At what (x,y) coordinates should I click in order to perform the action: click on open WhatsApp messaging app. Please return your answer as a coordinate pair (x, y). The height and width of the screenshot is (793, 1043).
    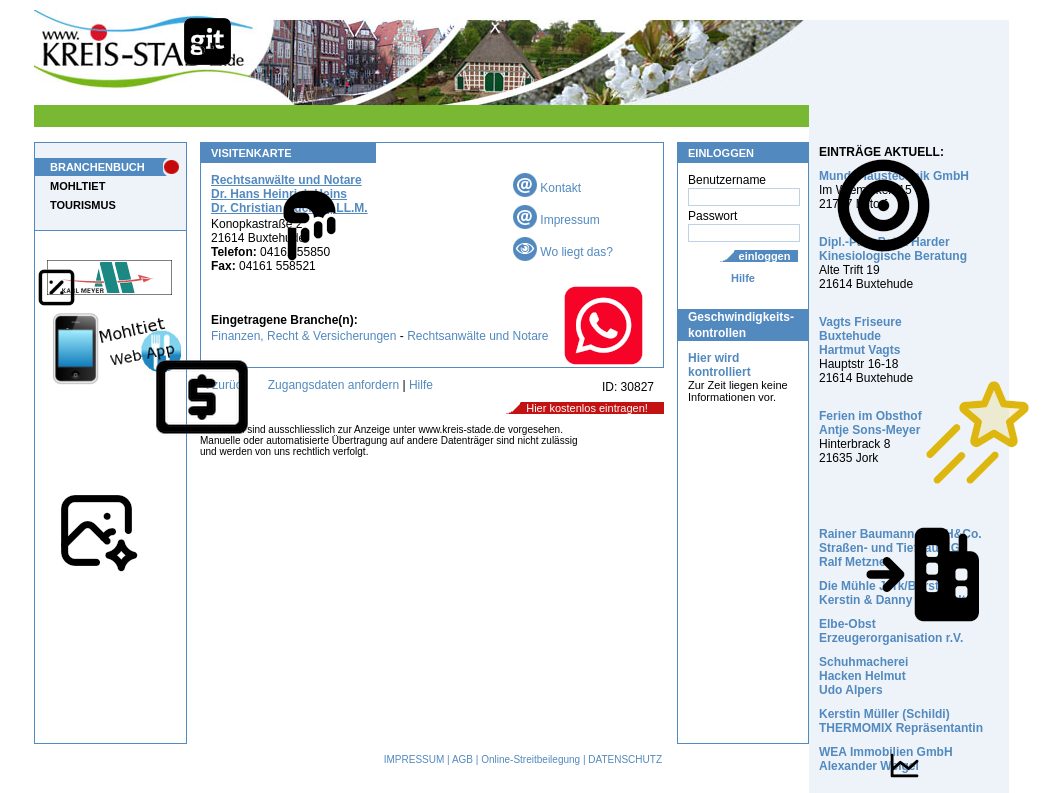
    Looking at the image, I should click on (603, 325).